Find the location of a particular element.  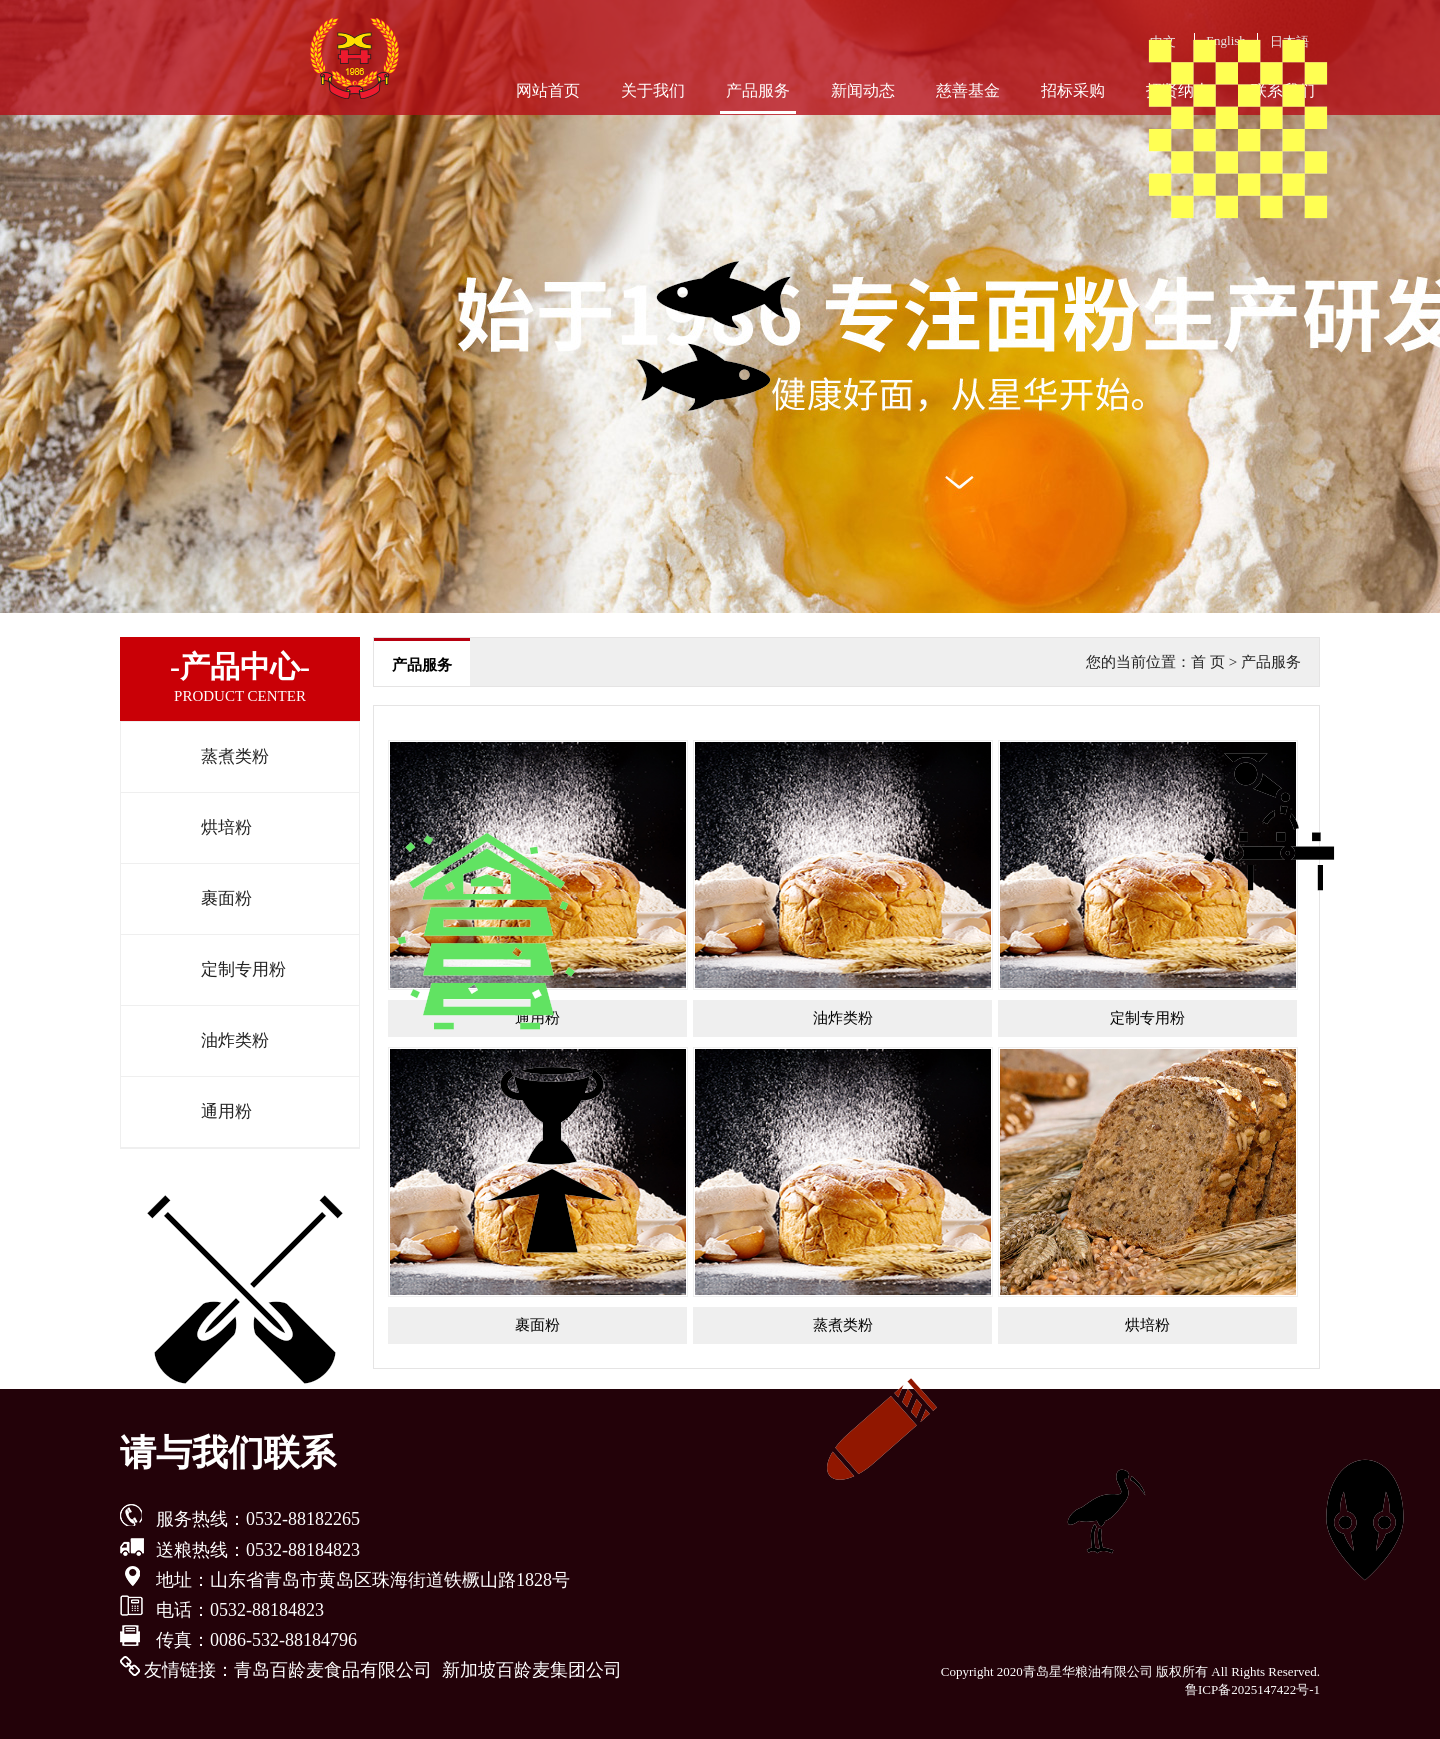

select architect or builder character class is located at coordinates (1365, 1520).